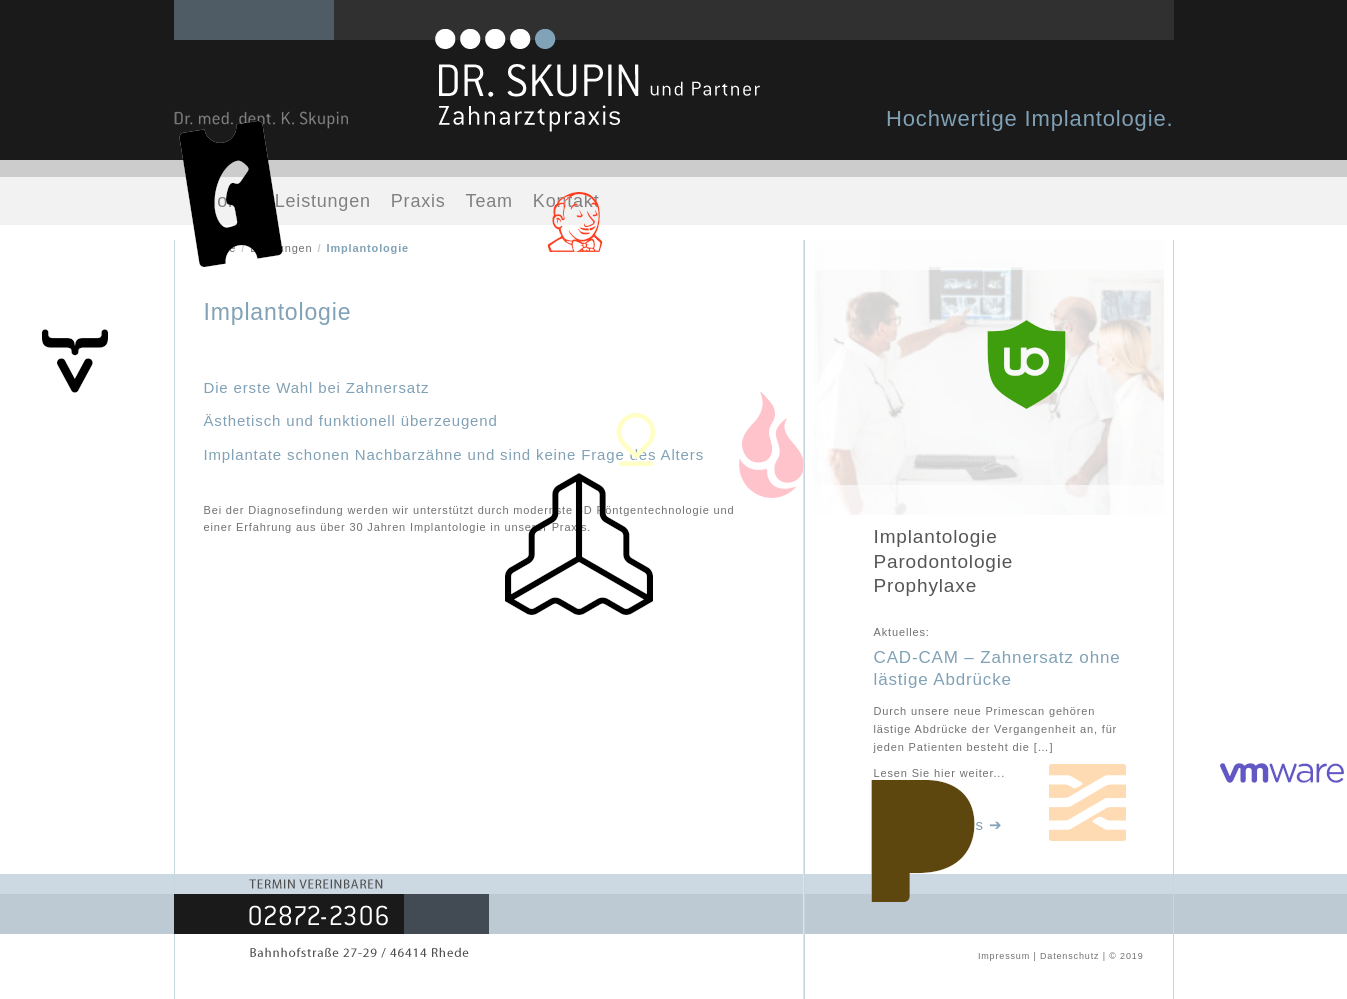  What do you see at coordinates (575, 222) in the screenshot?
I see `jenkins CI/CD automation server logo` at bounding box center [575, 222].